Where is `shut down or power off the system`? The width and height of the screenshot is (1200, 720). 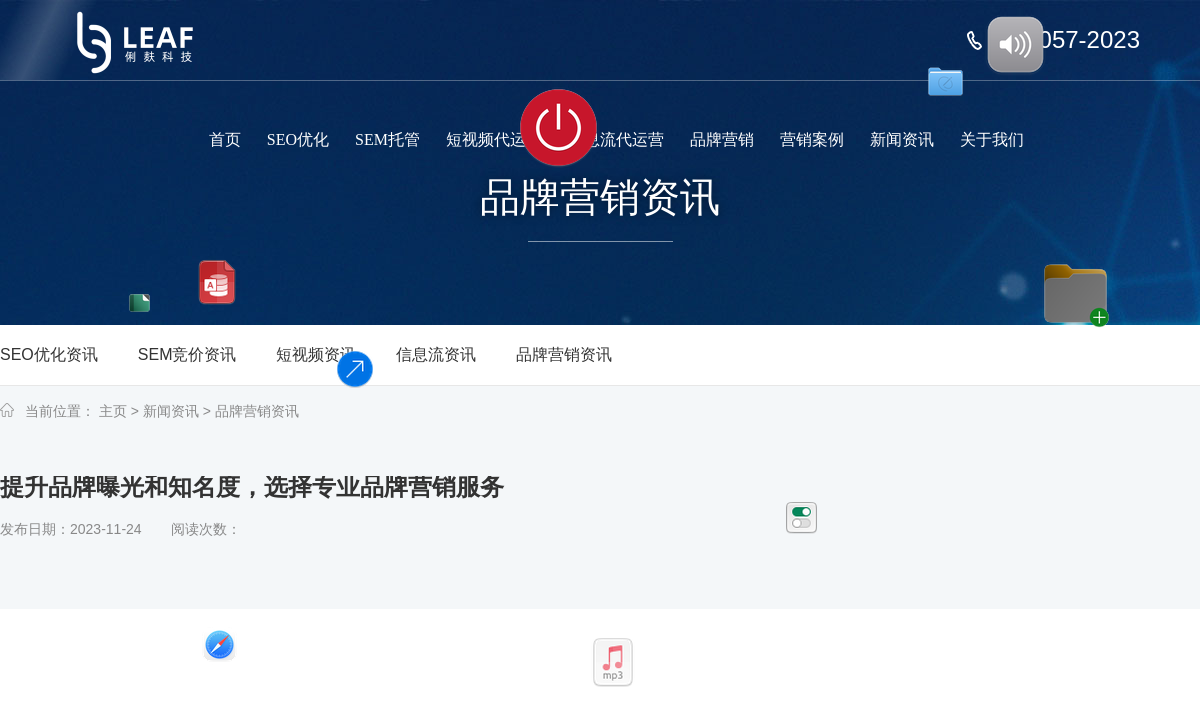
shut down or power off the system is located at coordinates (558, 127).